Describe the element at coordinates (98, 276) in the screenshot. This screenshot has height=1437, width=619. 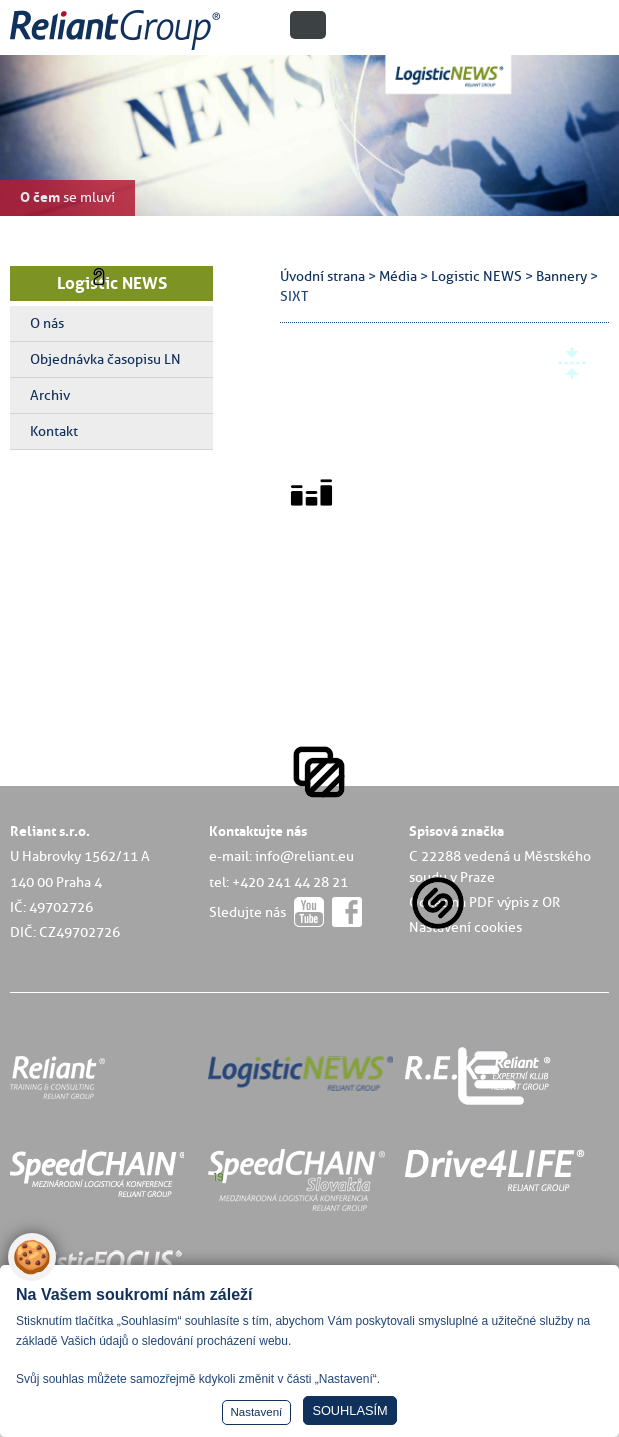
I see `access hotel or accommodation services` at that location.